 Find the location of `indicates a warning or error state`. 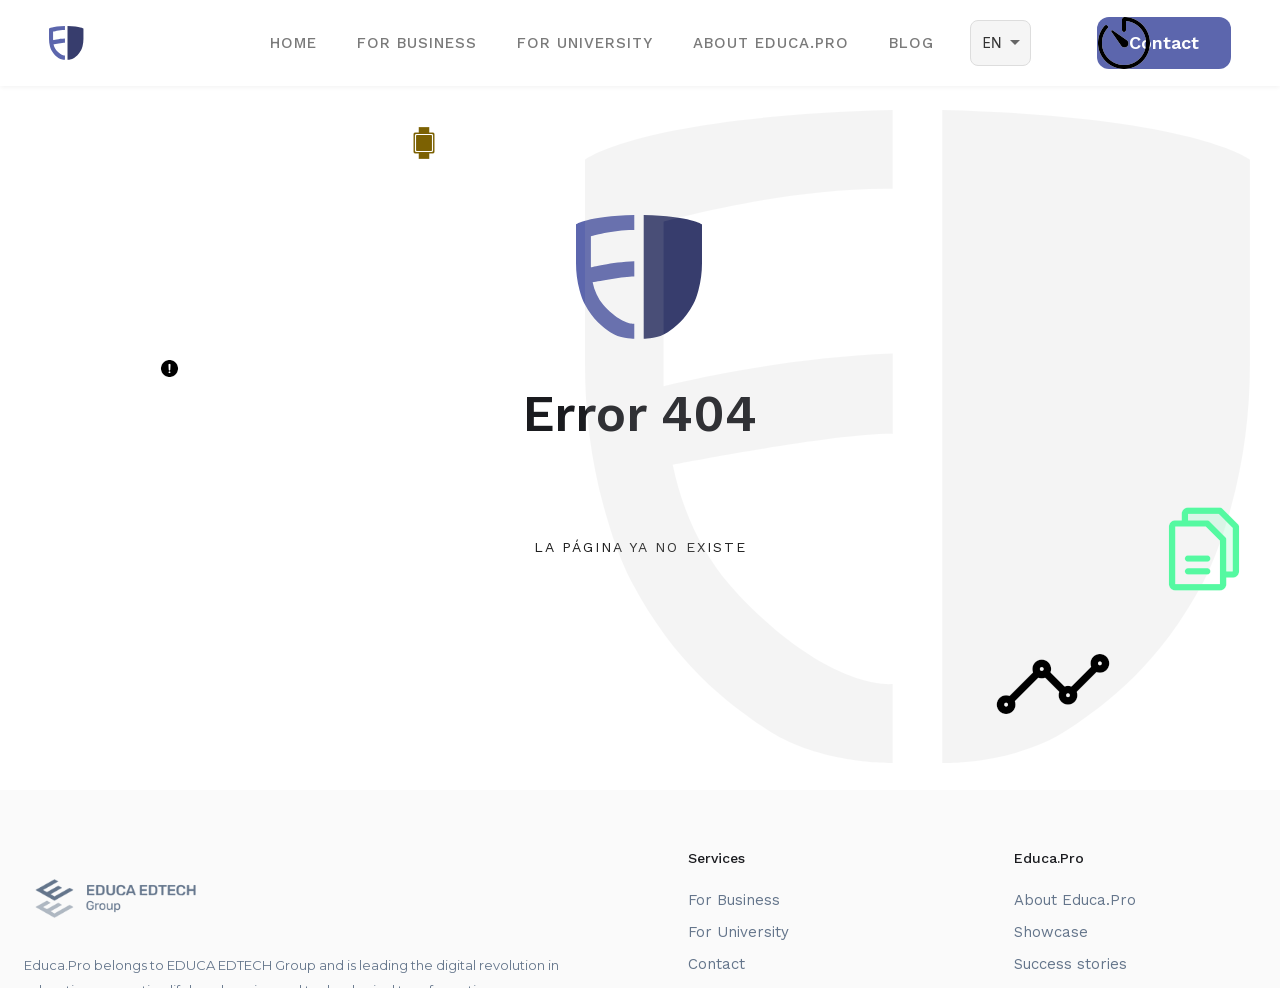

indicates a warning or error state is located at coordinates (169, 368).